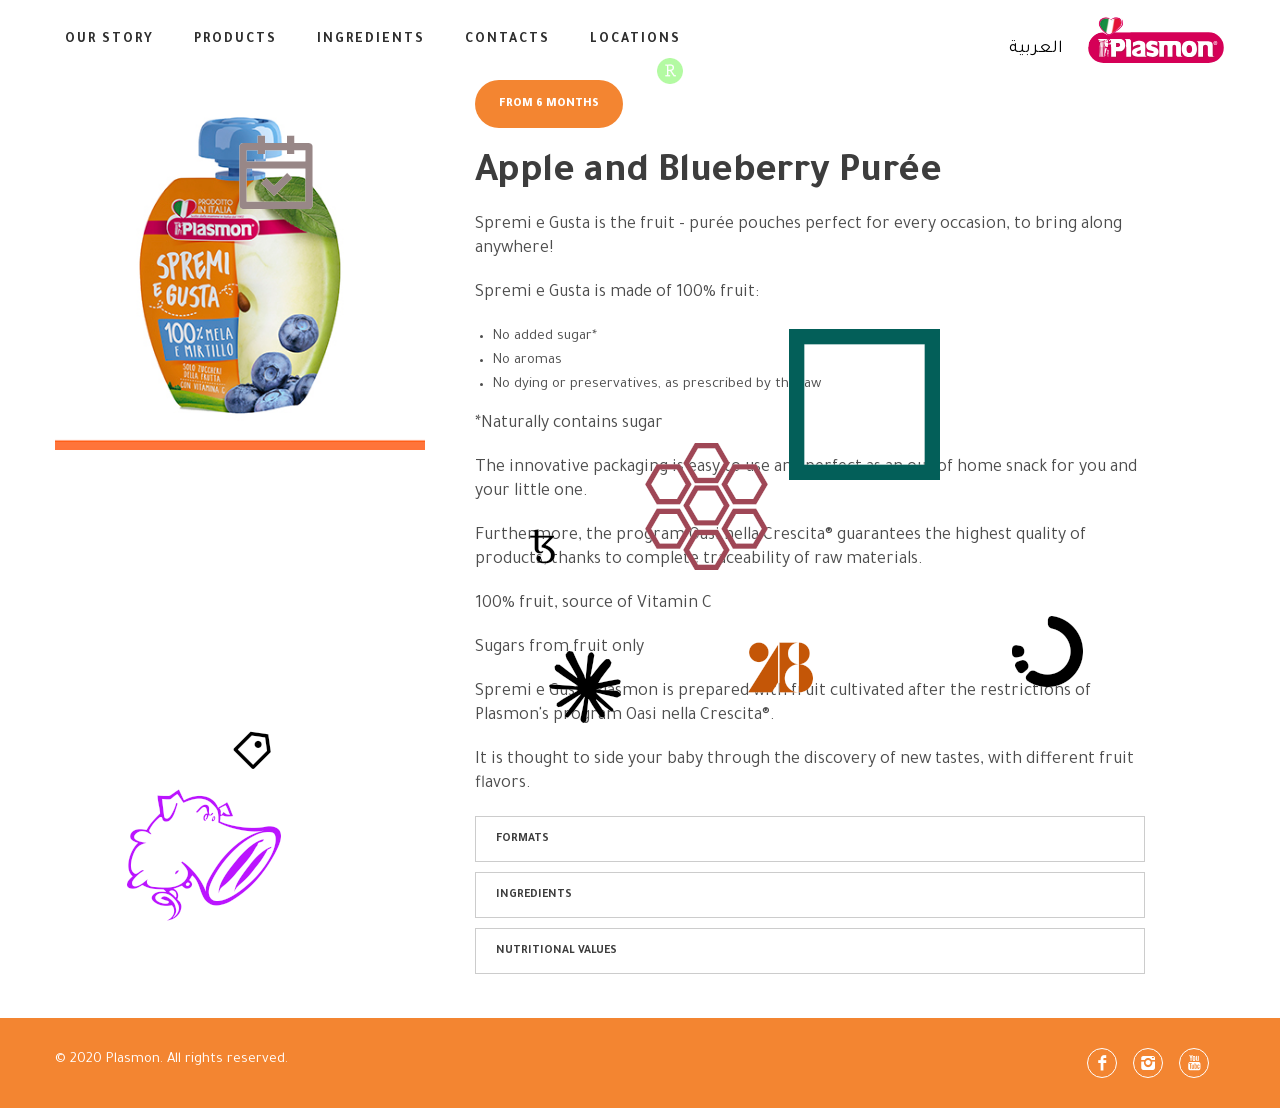 The height and width of the screenshot is (1108, 1280). I want to click on open stagetimer app, so click(1047, 651).